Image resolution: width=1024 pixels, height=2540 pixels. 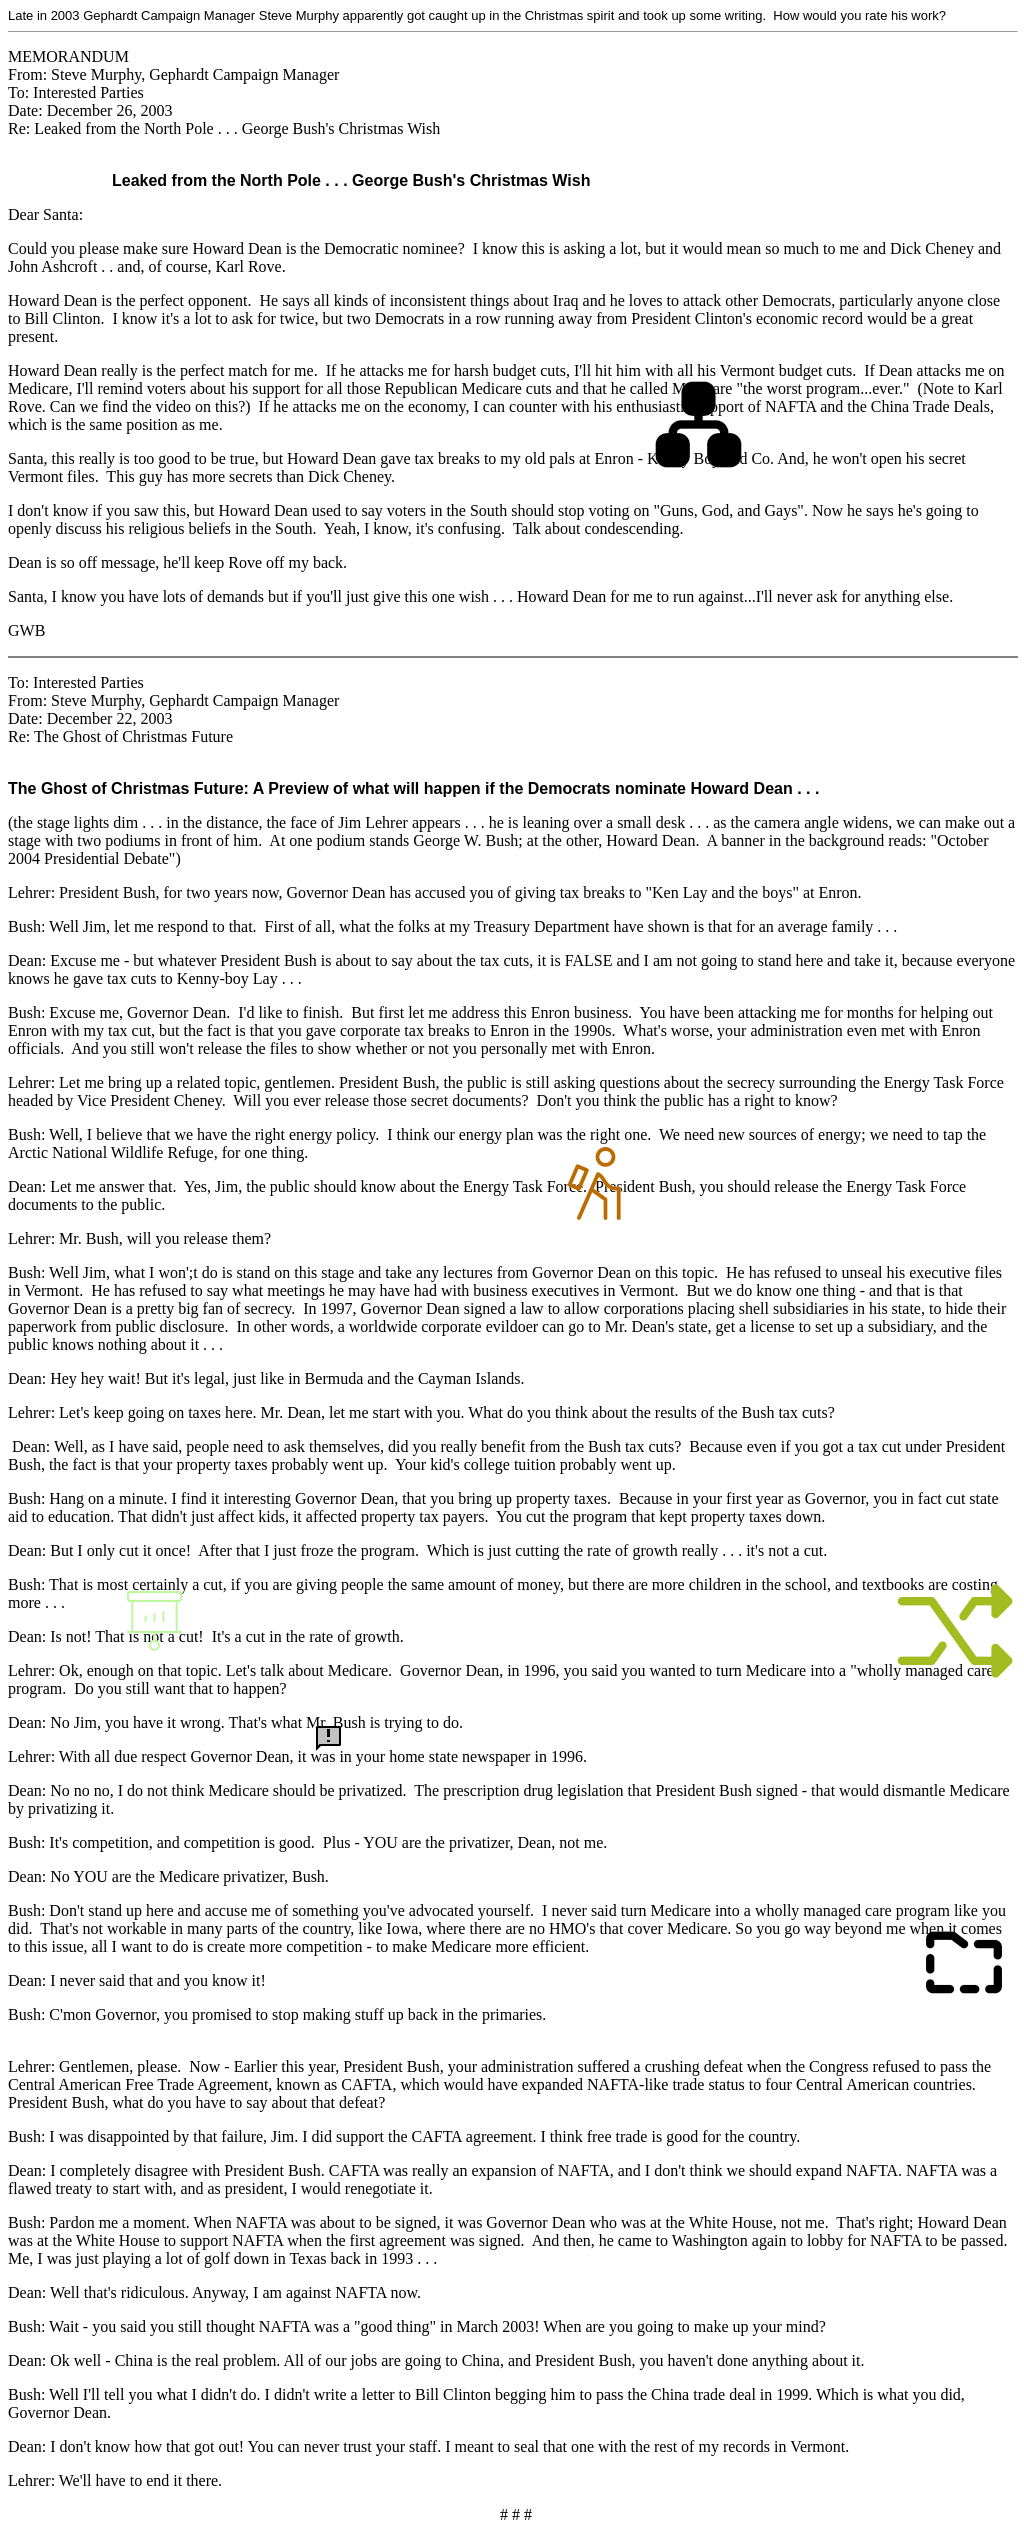 I want to click on view important announcements or alerts, so click(x=328, y=1738).